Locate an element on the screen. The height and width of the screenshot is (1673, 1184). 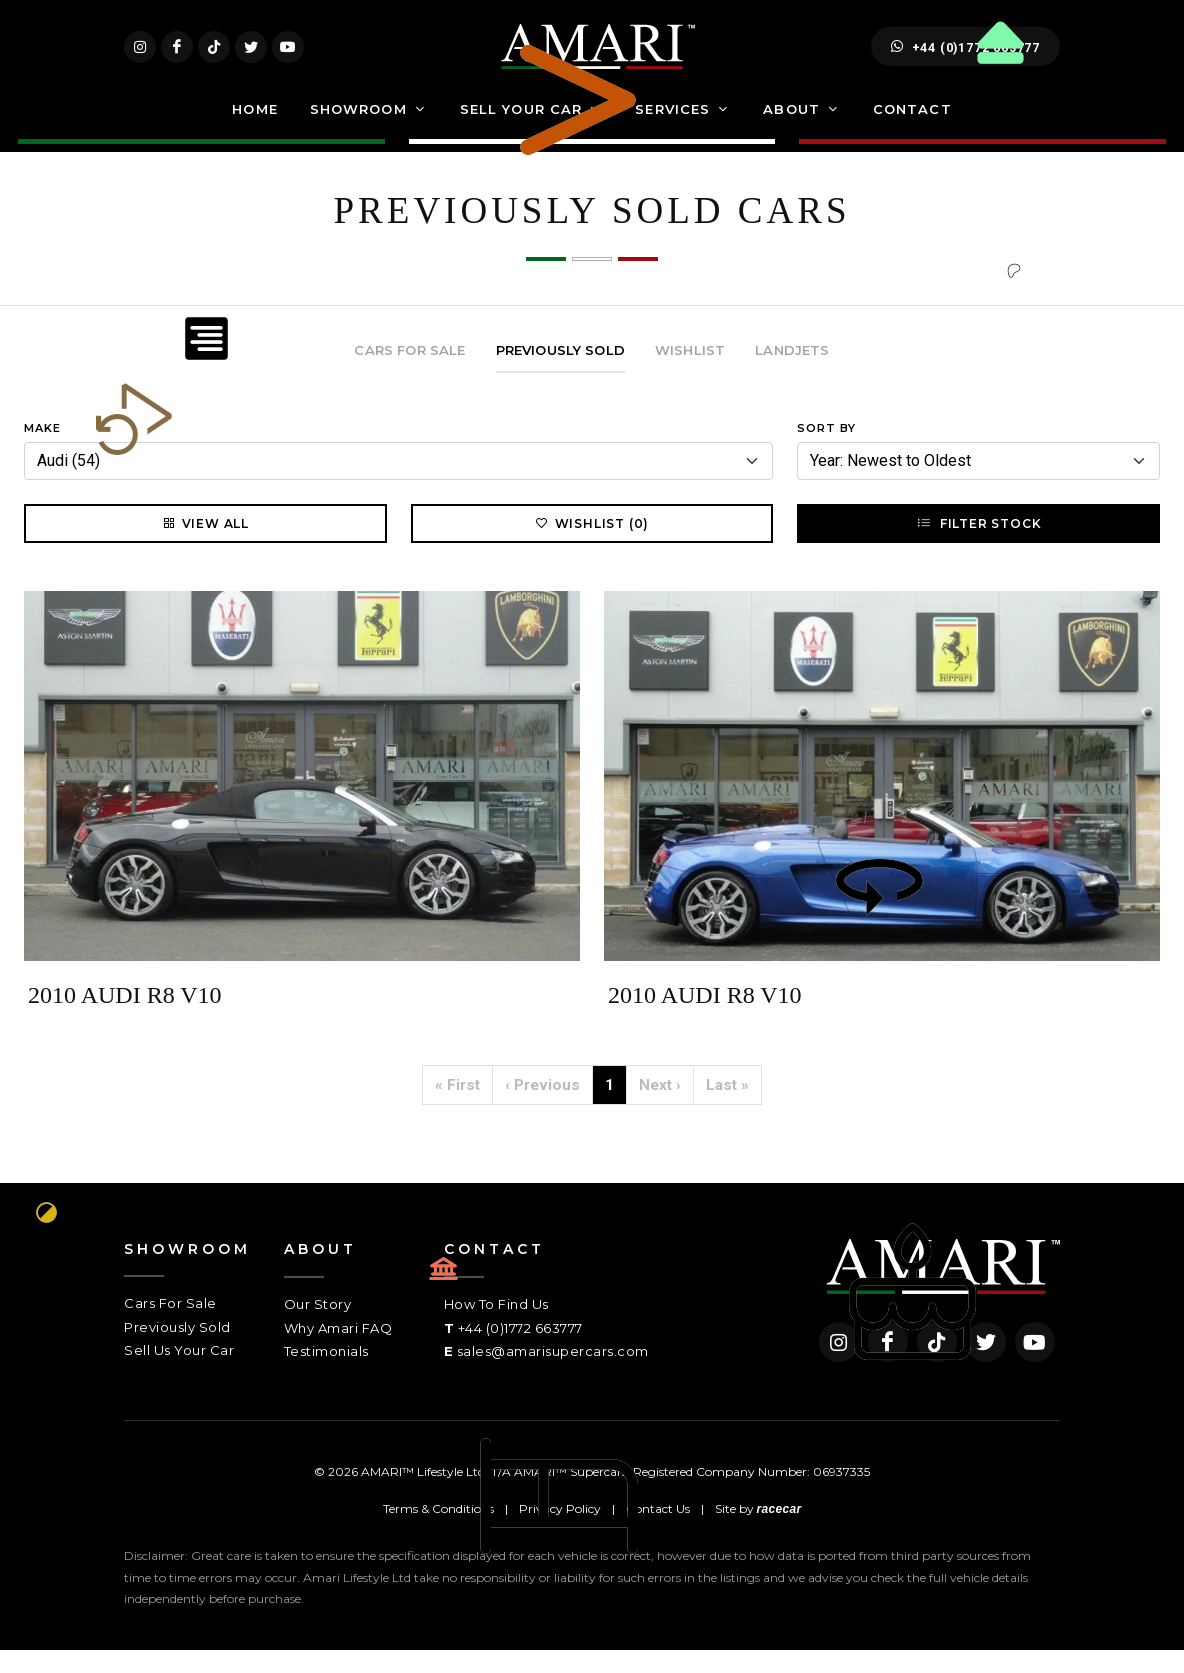
rerun the current debug session is located at coordinates (137, 414).